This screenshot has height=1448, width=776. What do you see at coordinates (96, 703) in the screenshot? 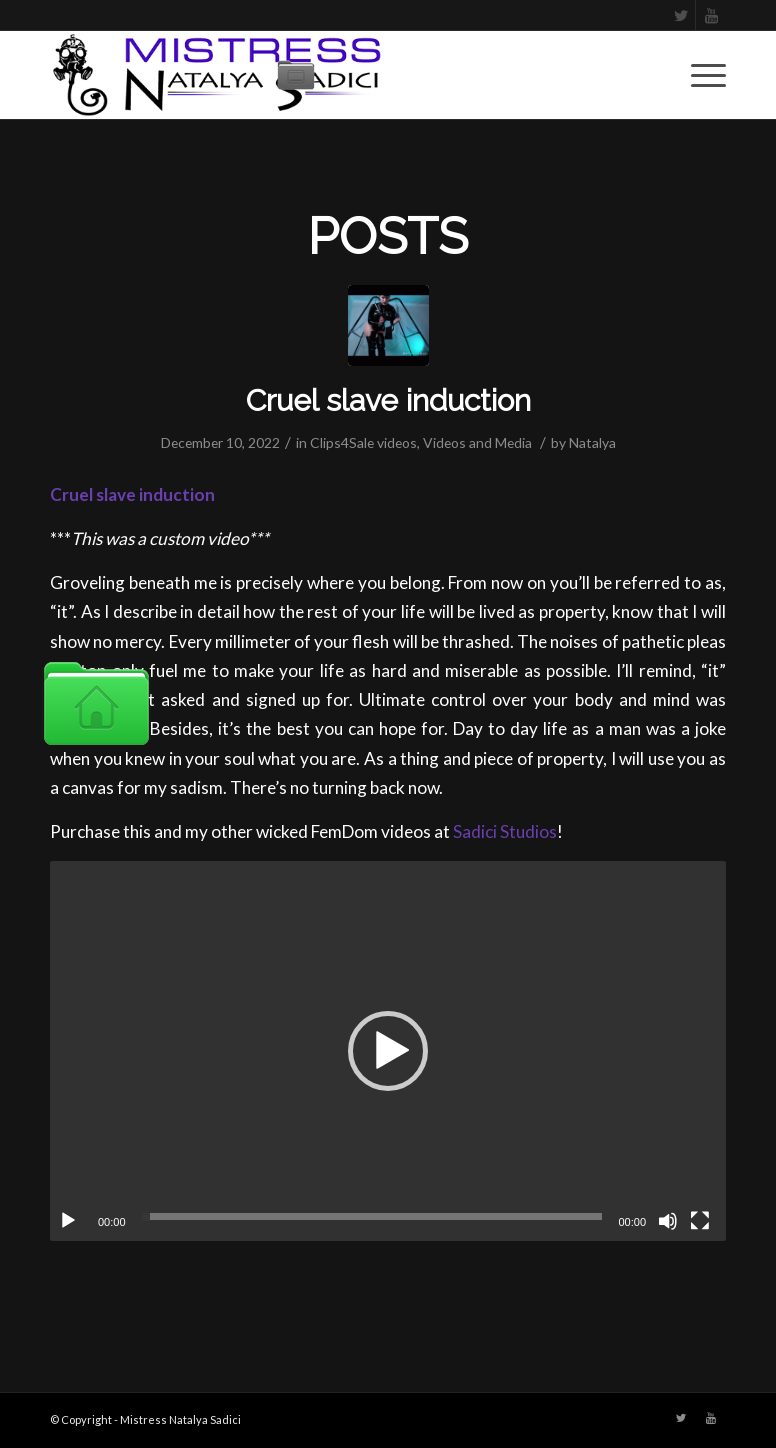
I see `open your home folder` at bounding box center [96, 703].